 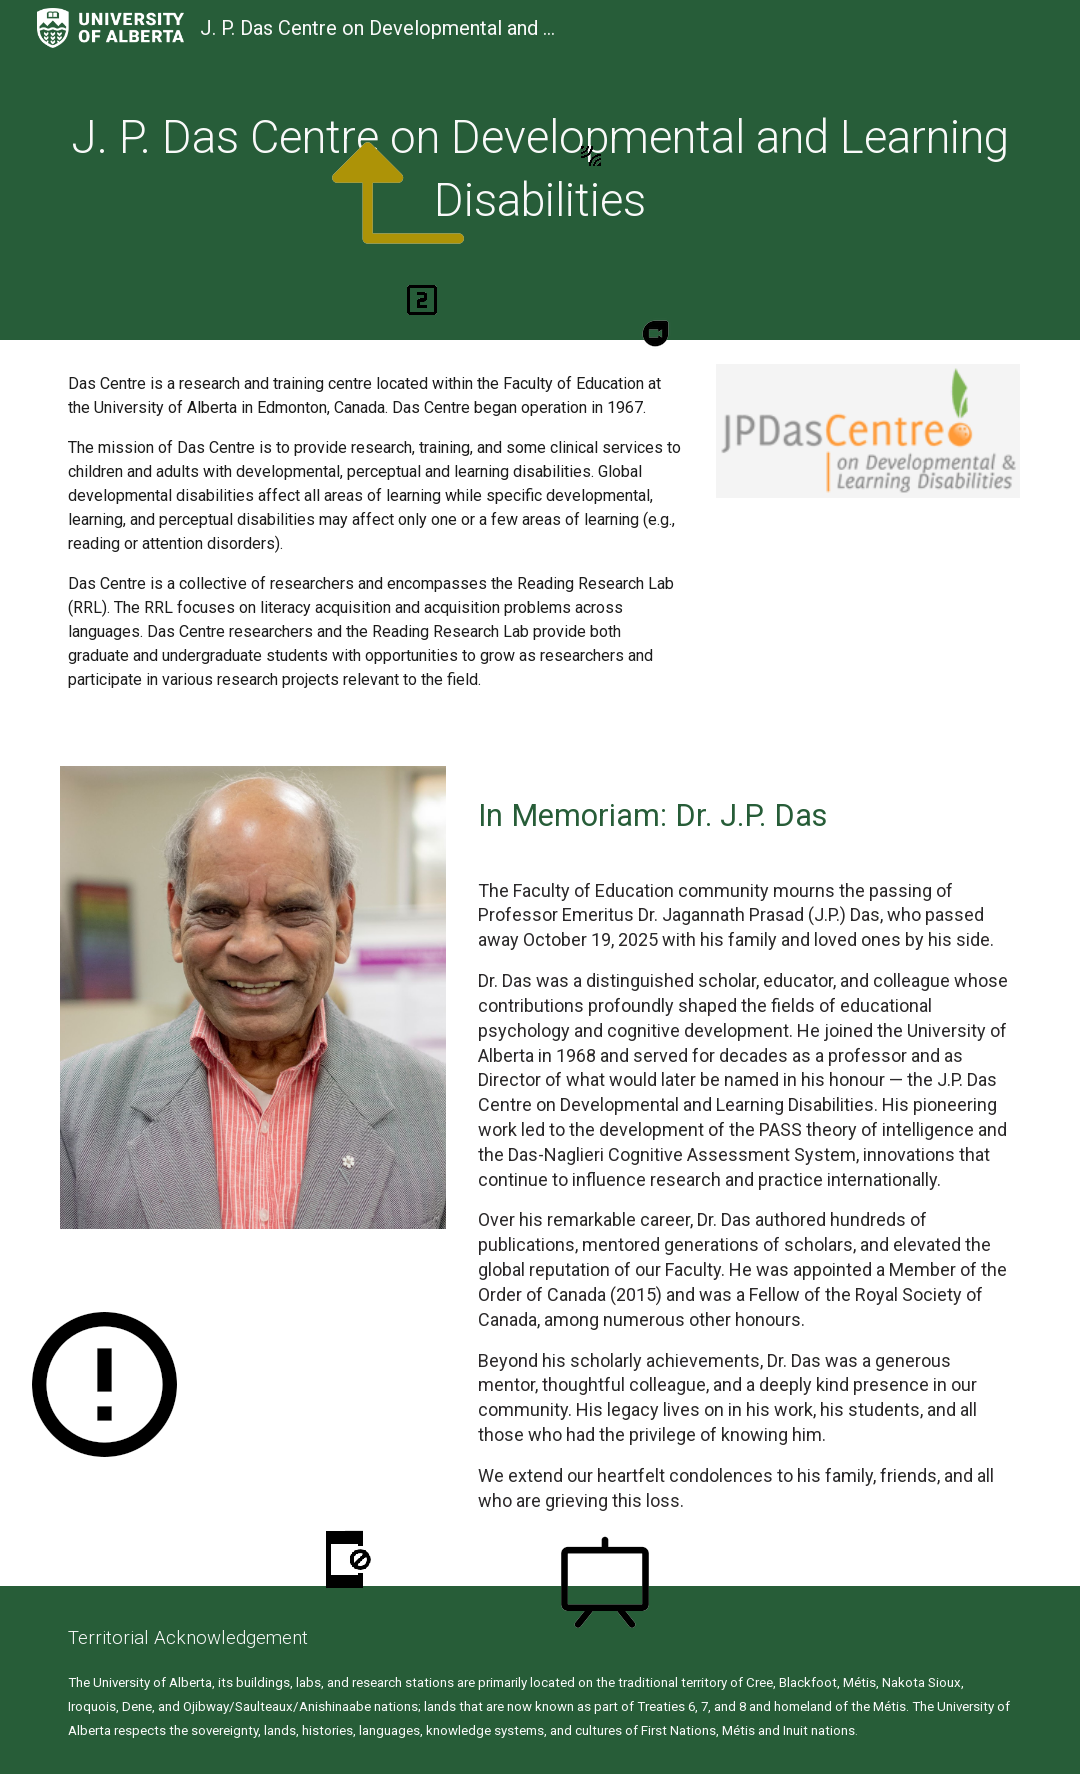 I want to click on go back and up to previous level, so click(x=393, y=198).